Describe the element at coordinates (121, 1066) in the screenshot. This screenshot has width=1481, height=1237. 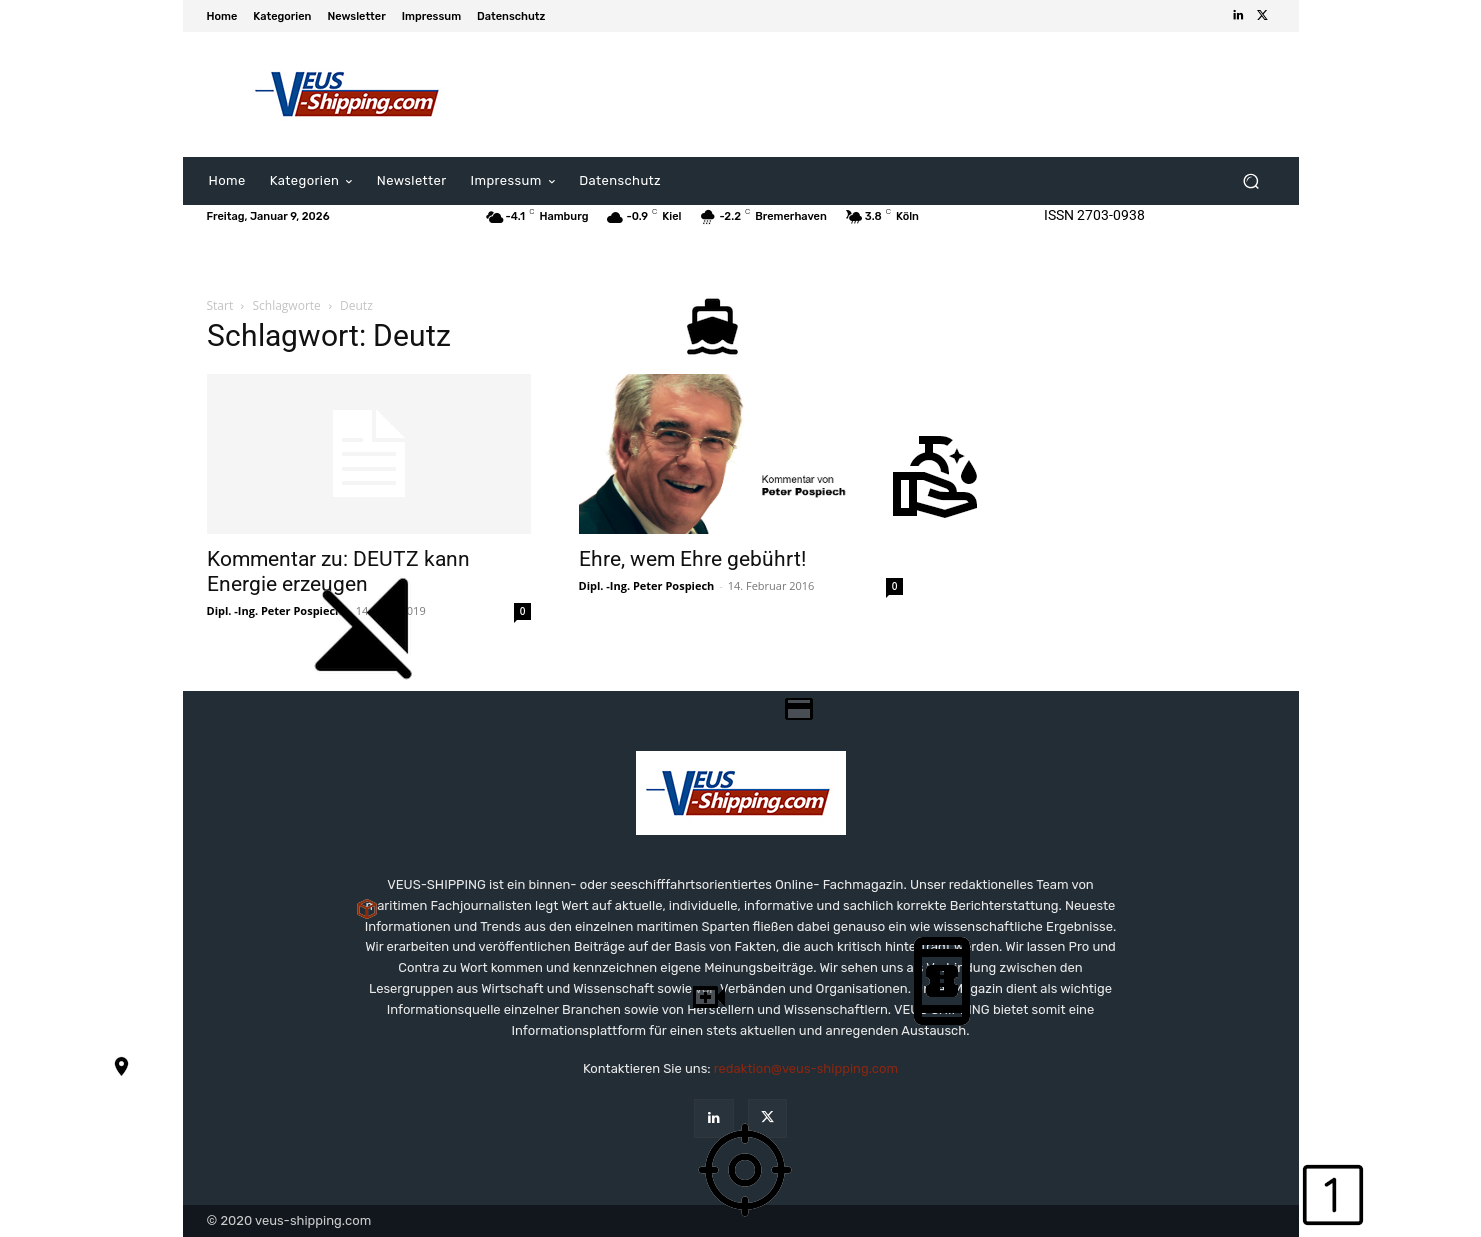
I see `view current location on map` at that location.